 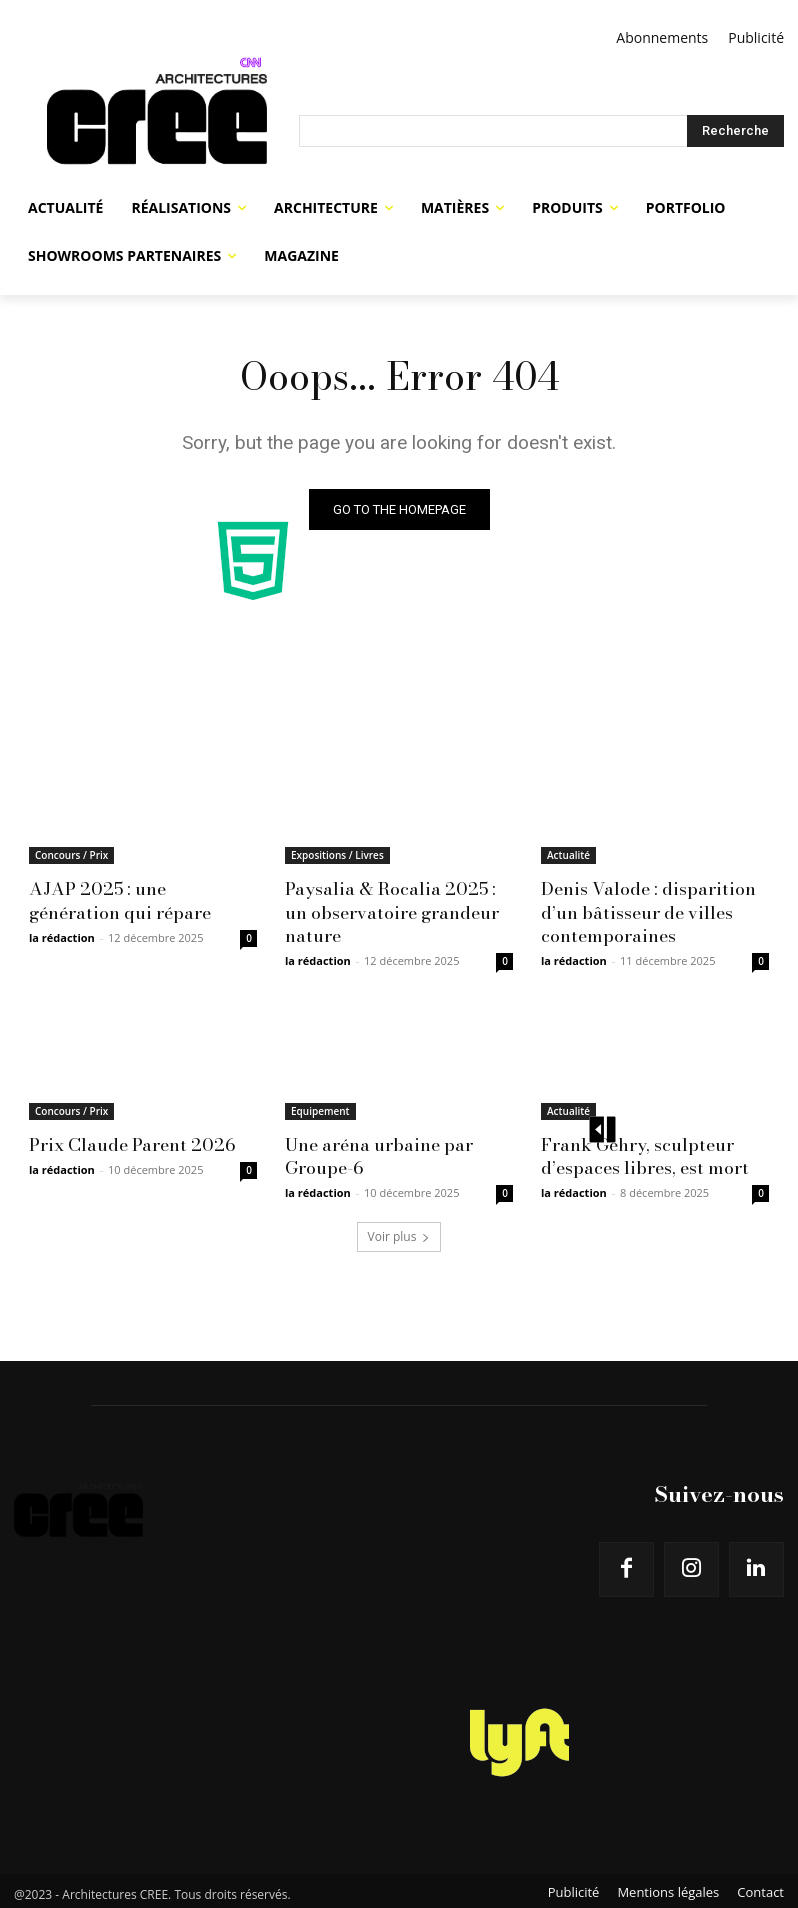 I want to click on indicates HTML5 technology or web development, so click(x=253, y=561).